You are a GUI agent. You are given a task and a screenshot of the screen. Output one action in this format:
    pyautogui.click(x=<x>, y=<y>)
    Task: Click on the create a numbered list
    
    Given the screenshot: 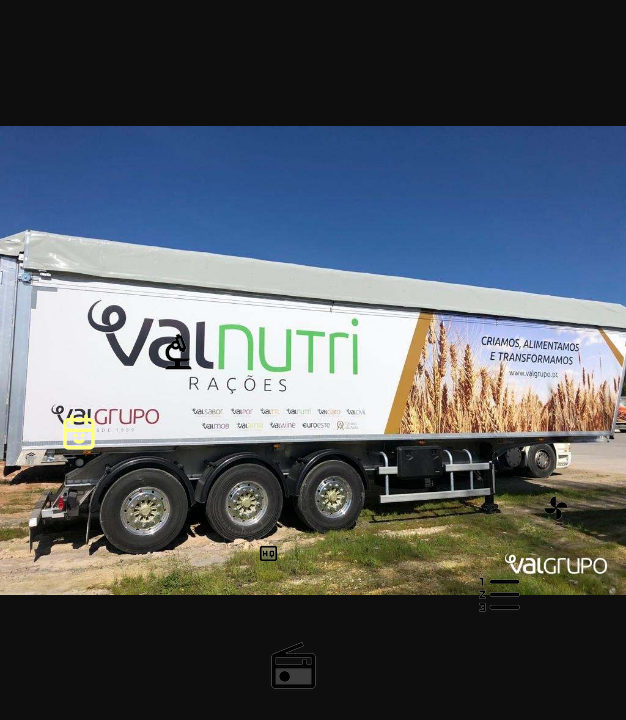 What is the action you would take?
    pyautogui.click(x=500, y=594)
    